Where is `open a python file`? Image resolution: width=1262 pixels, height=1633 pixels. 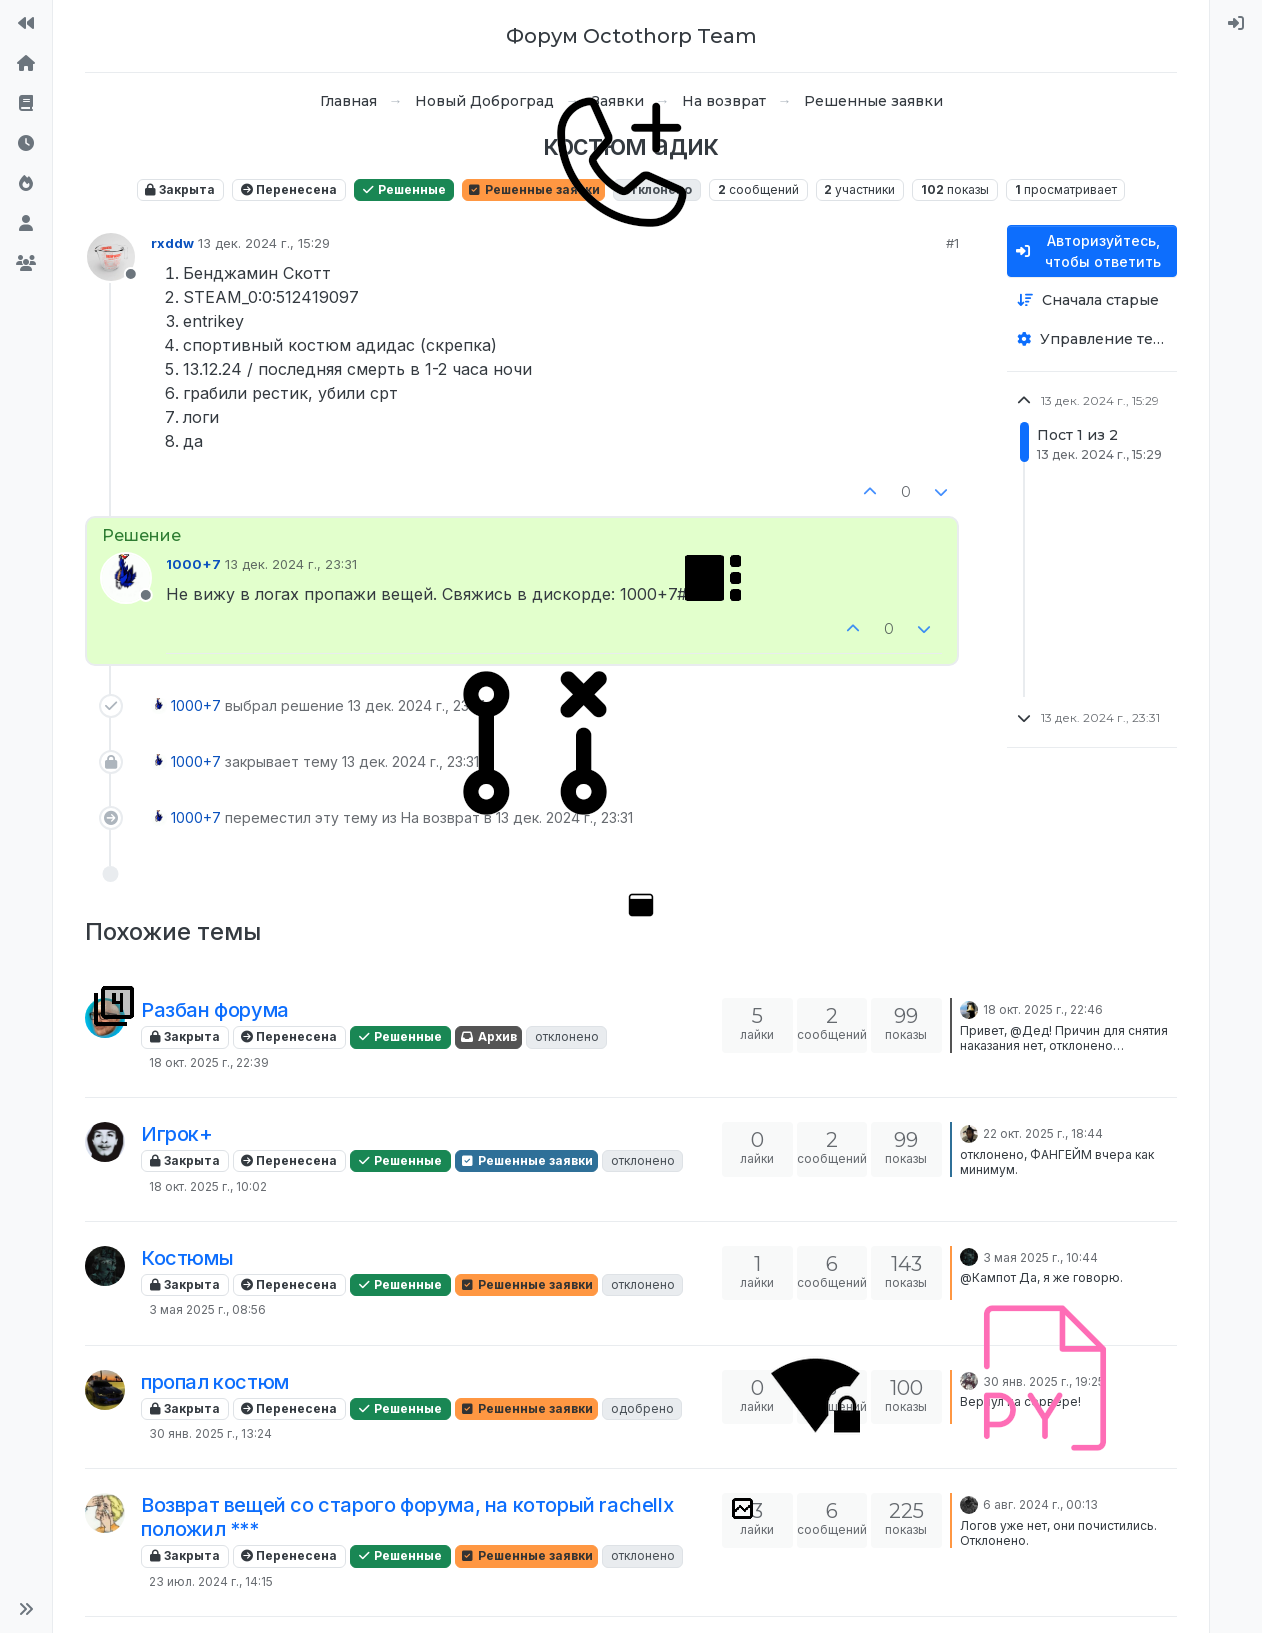
open a python file is located at coordinates (1045, 1378).